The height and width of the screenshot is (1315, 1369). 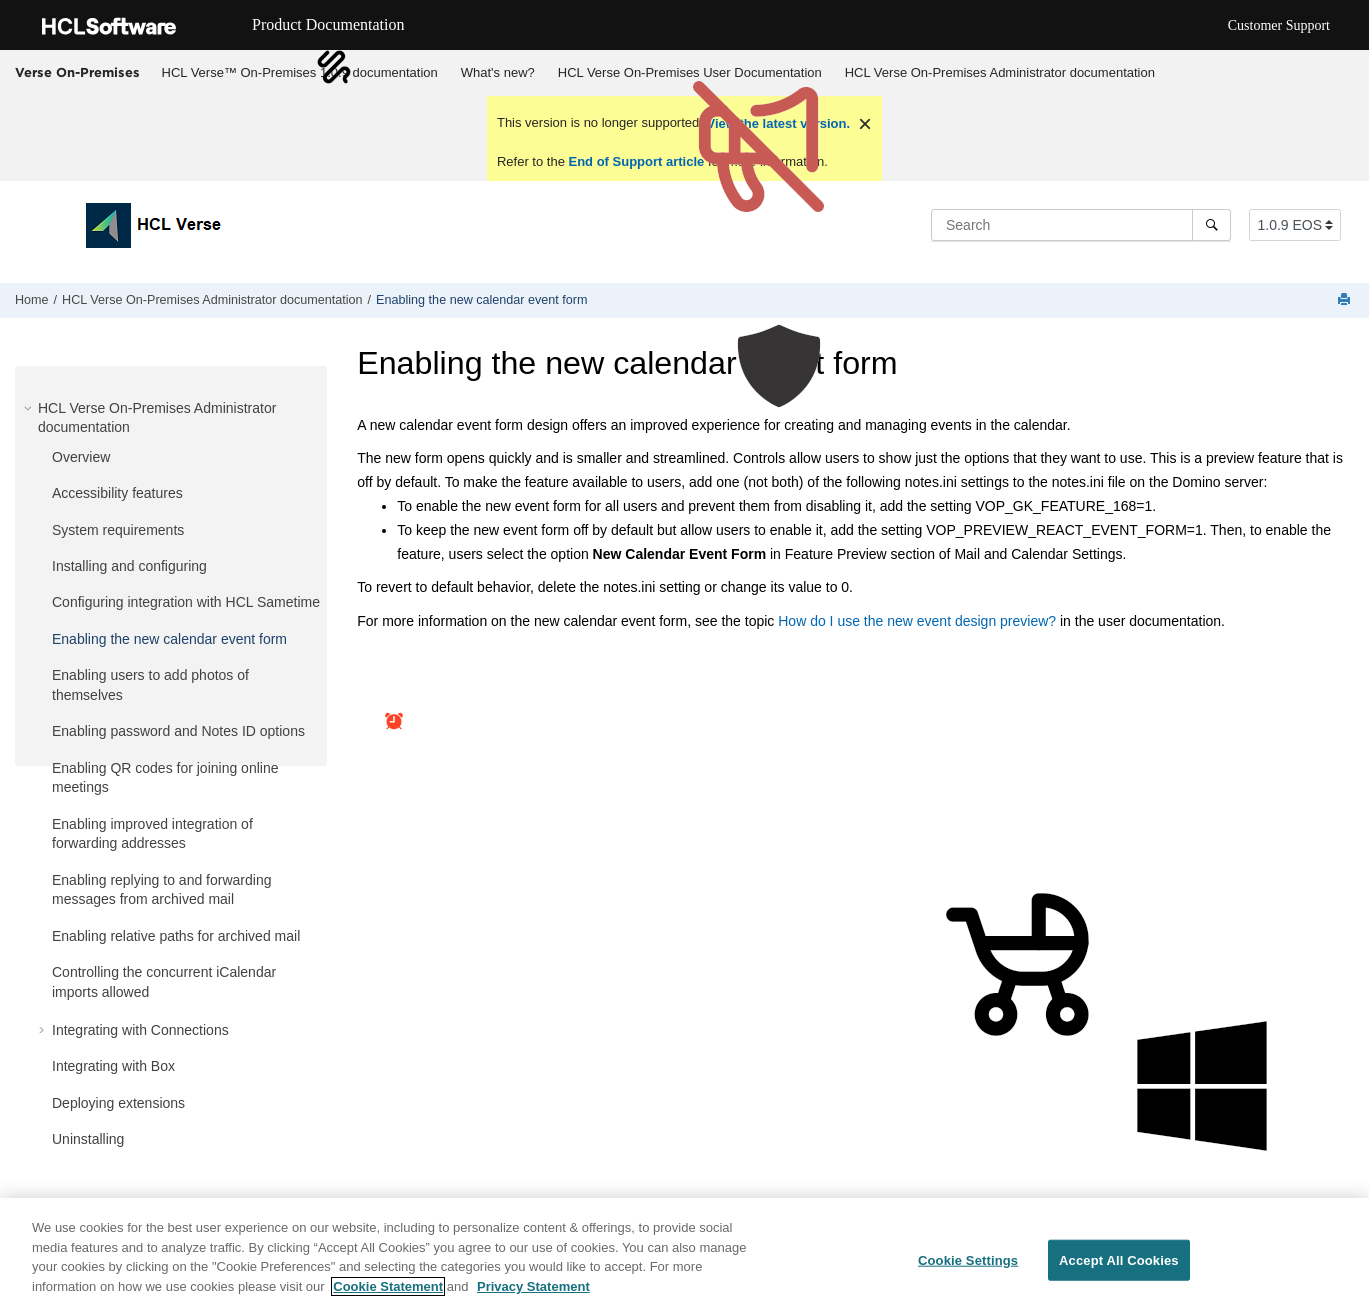 I want to click on mute announcements or notifications, so click(x=758, y=146).